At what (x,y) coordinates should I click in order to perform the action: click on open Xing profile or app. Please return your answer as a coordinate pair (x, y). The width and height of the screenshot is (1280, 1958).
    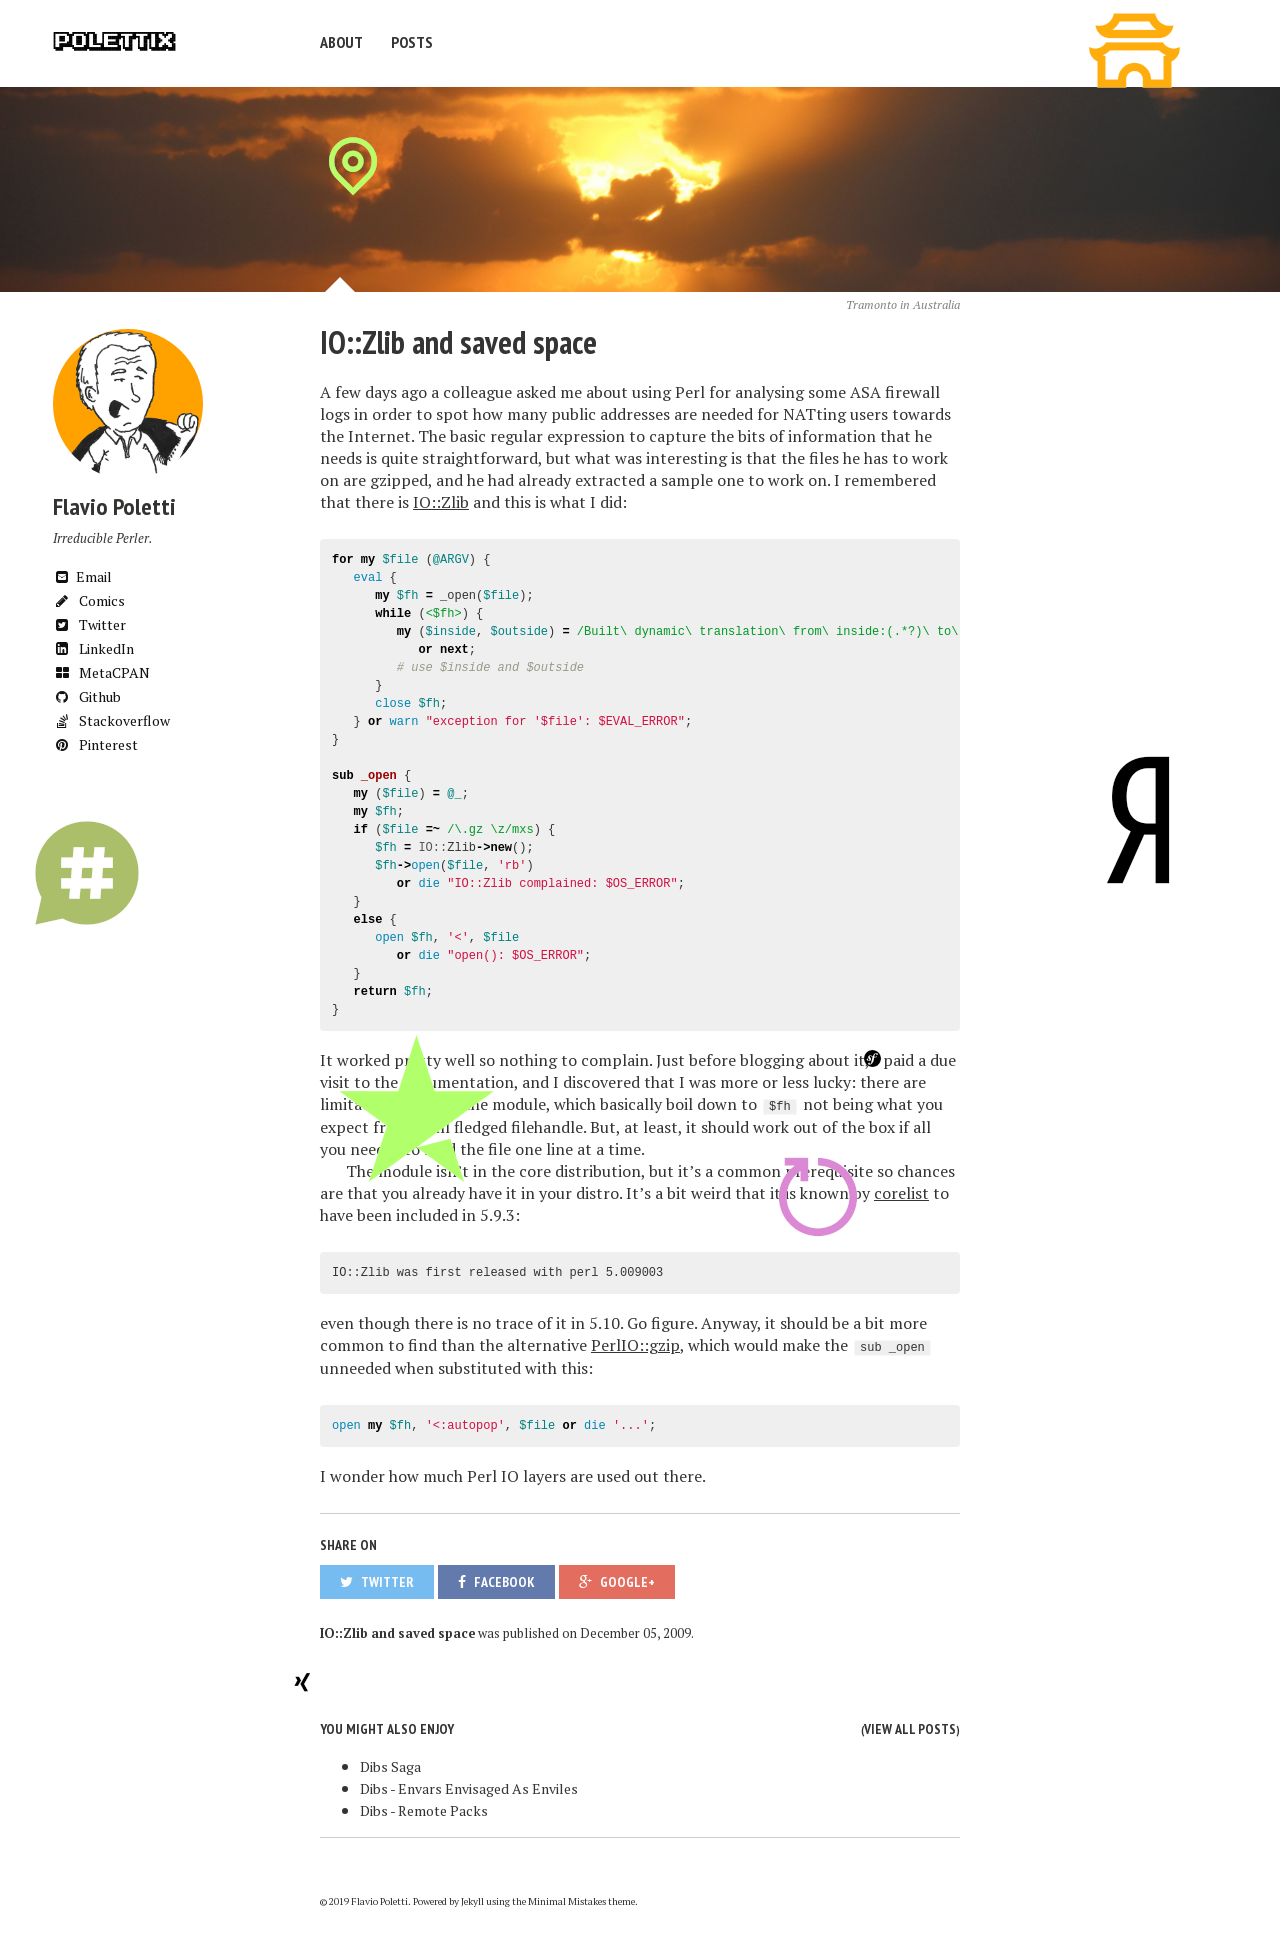
    Looking at the image, I should click on (301, 1681).